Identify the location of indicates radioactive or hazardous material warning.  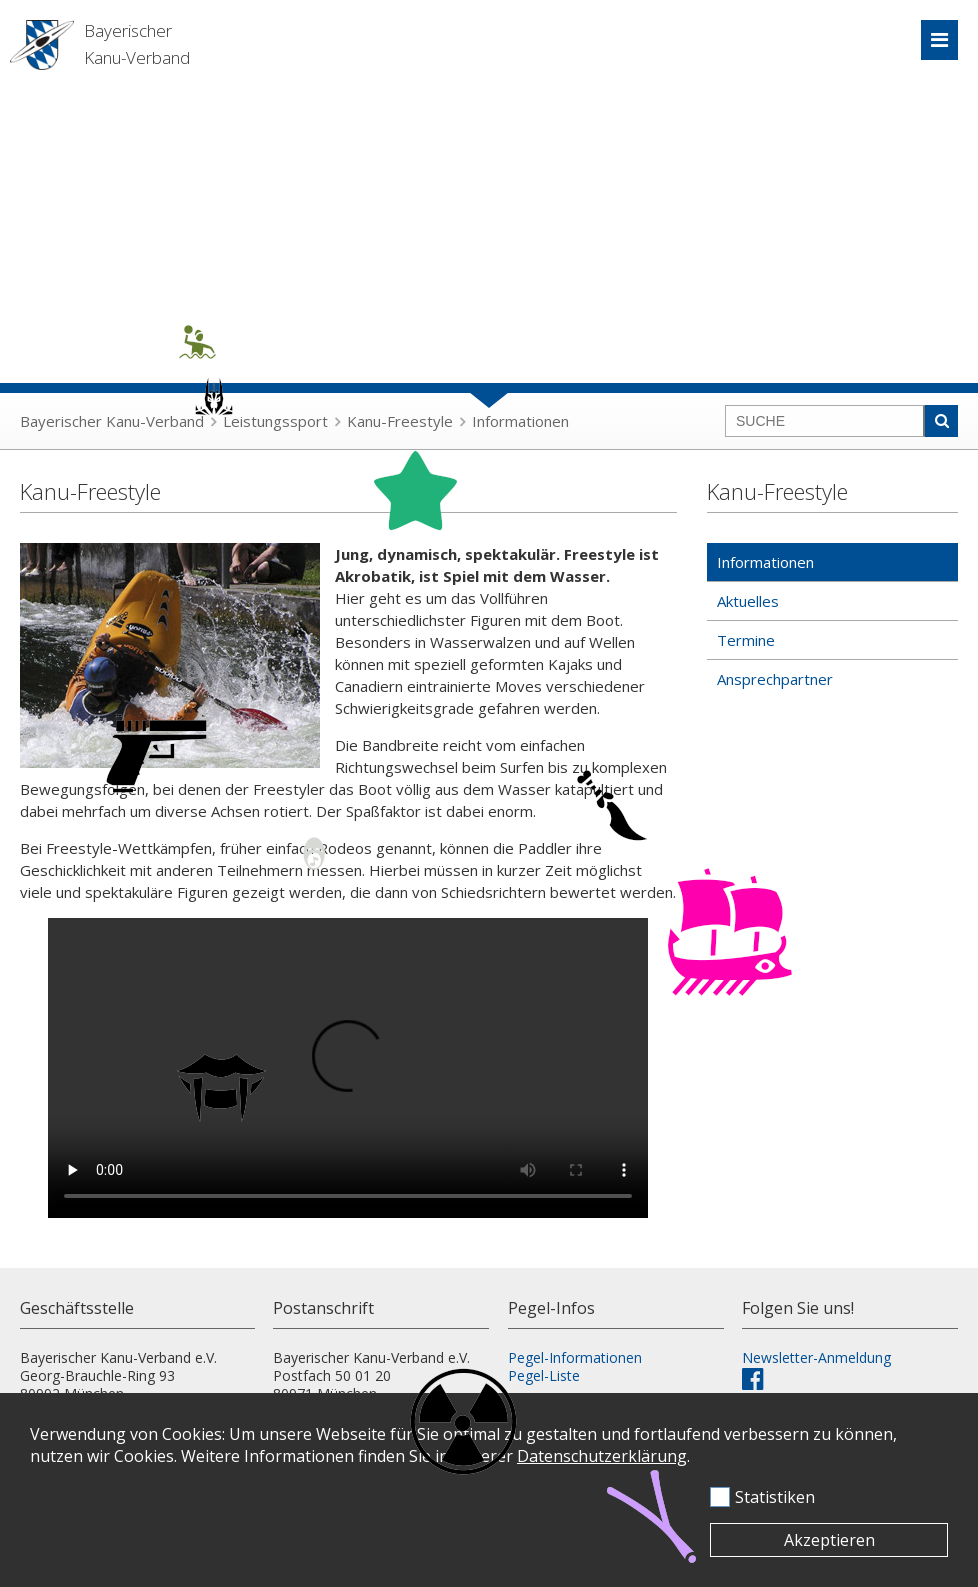
(464, 1422).